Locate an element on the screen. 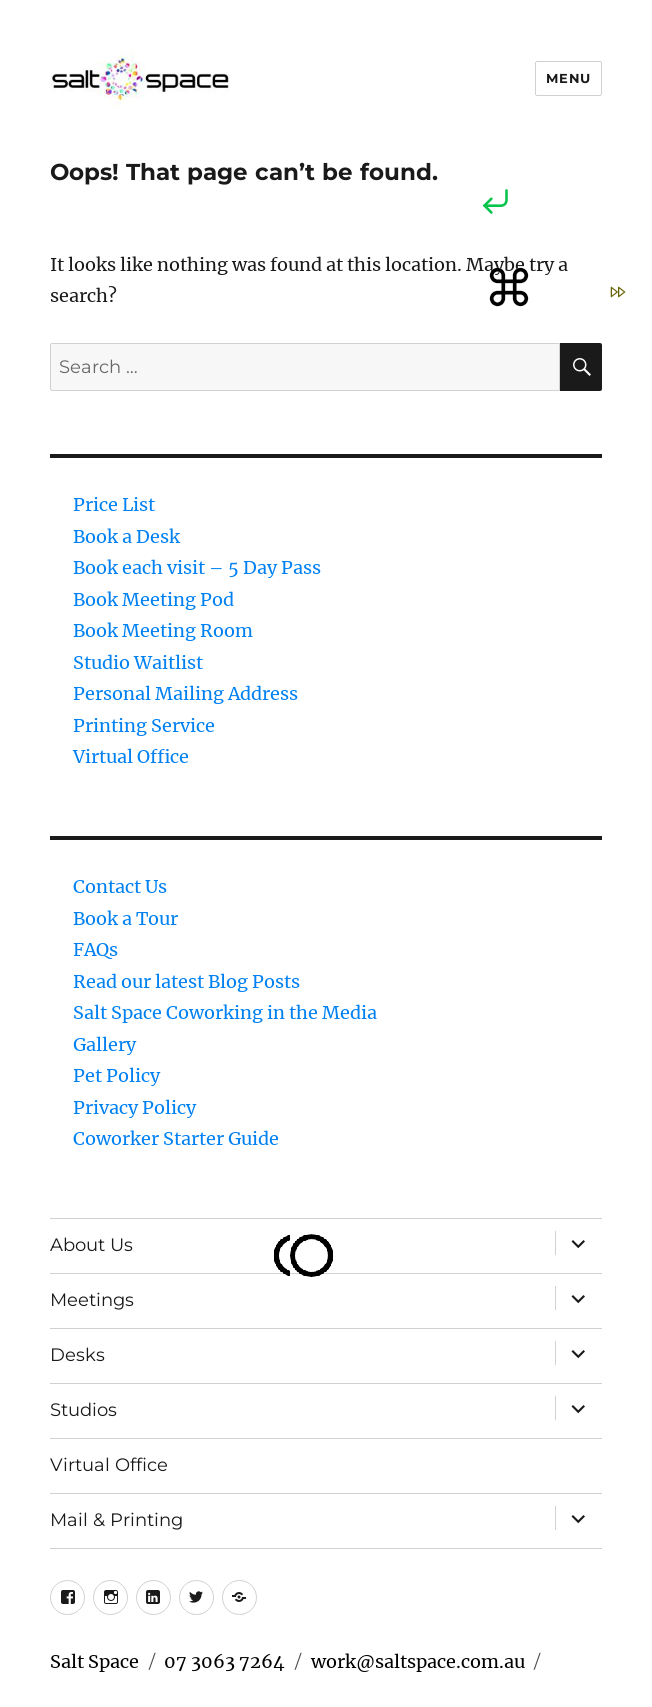 The image size is (652, 1707). skip forward in media playback is located at coordinates (618, 292).